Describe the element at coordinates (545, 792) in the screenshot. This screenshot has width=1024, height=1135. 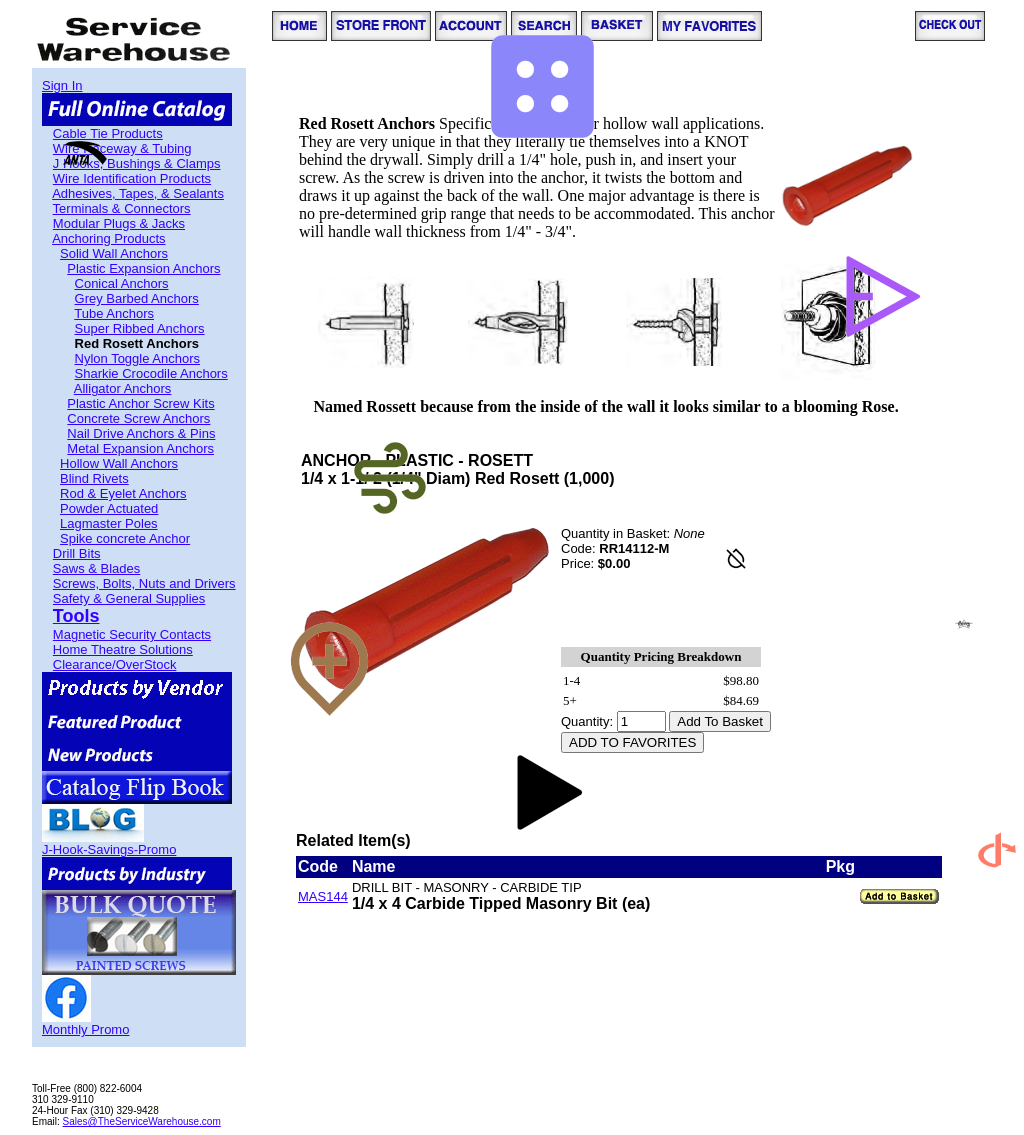
I see `play media or start playback` at that location.